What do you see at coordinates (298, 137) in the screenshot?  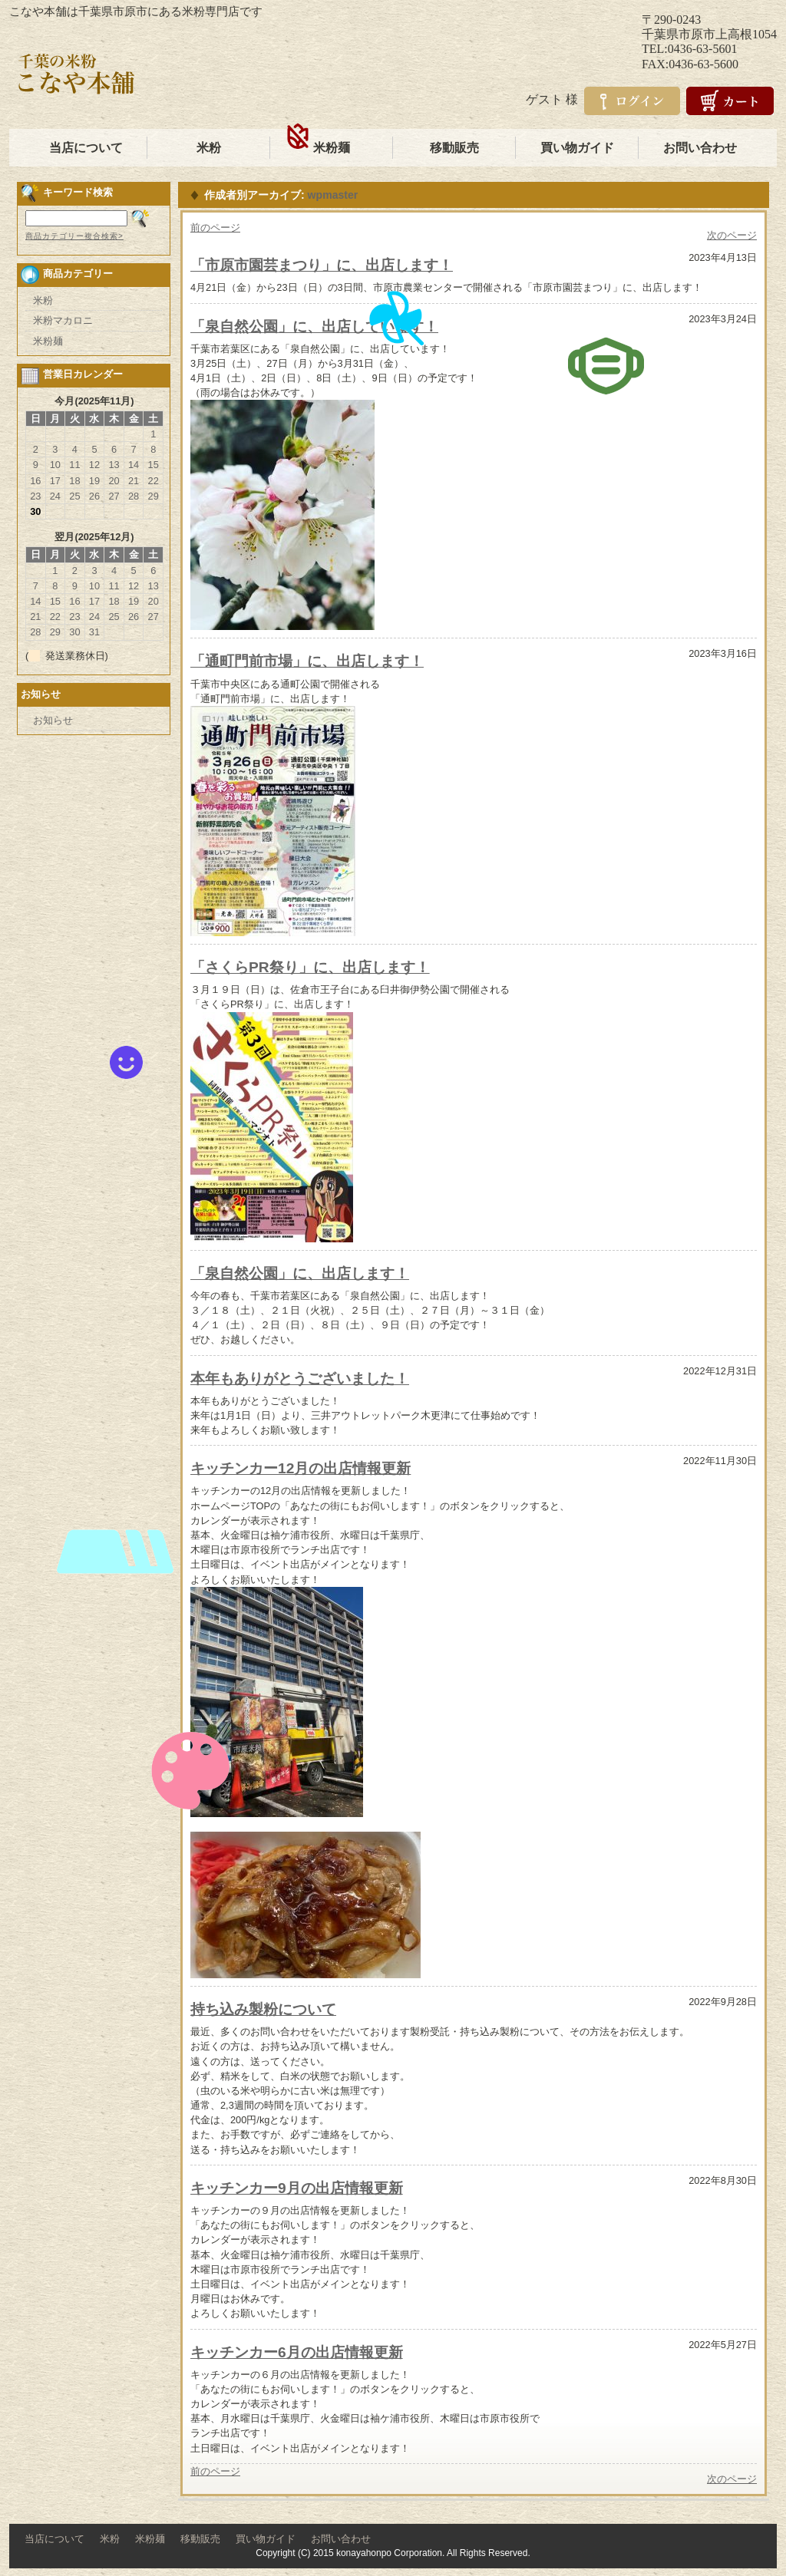 I see `indicates gluten-free or grain-free option` at bounding box center [298, 137].